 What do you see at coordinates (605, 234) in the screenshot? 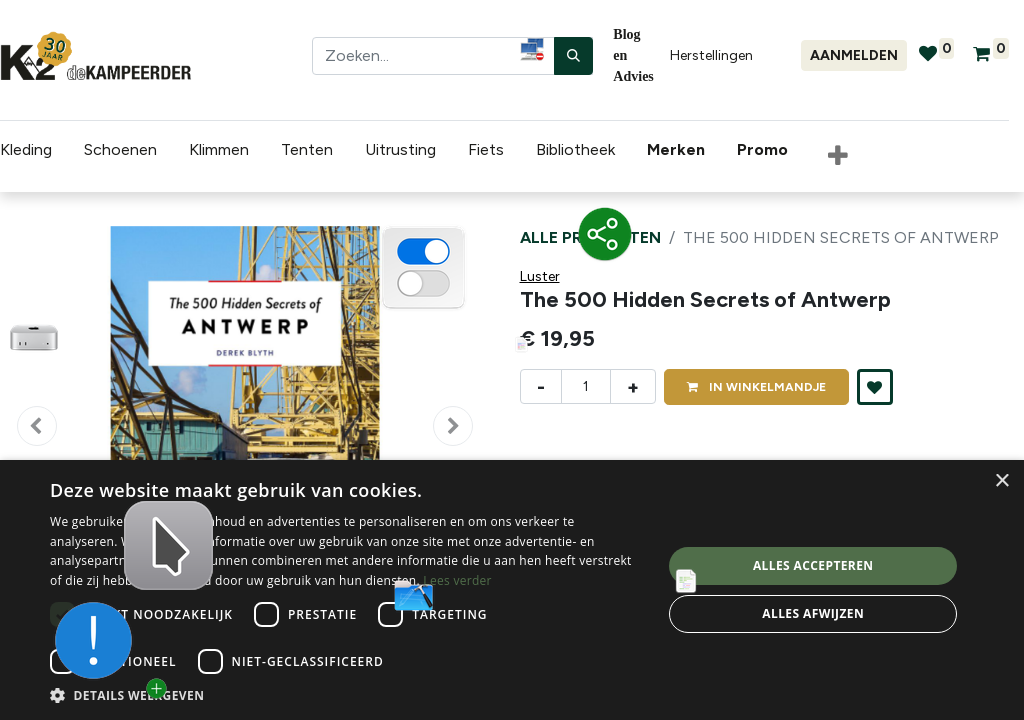
I see `access sharing and network preferences` at bounding box center [605, 234].